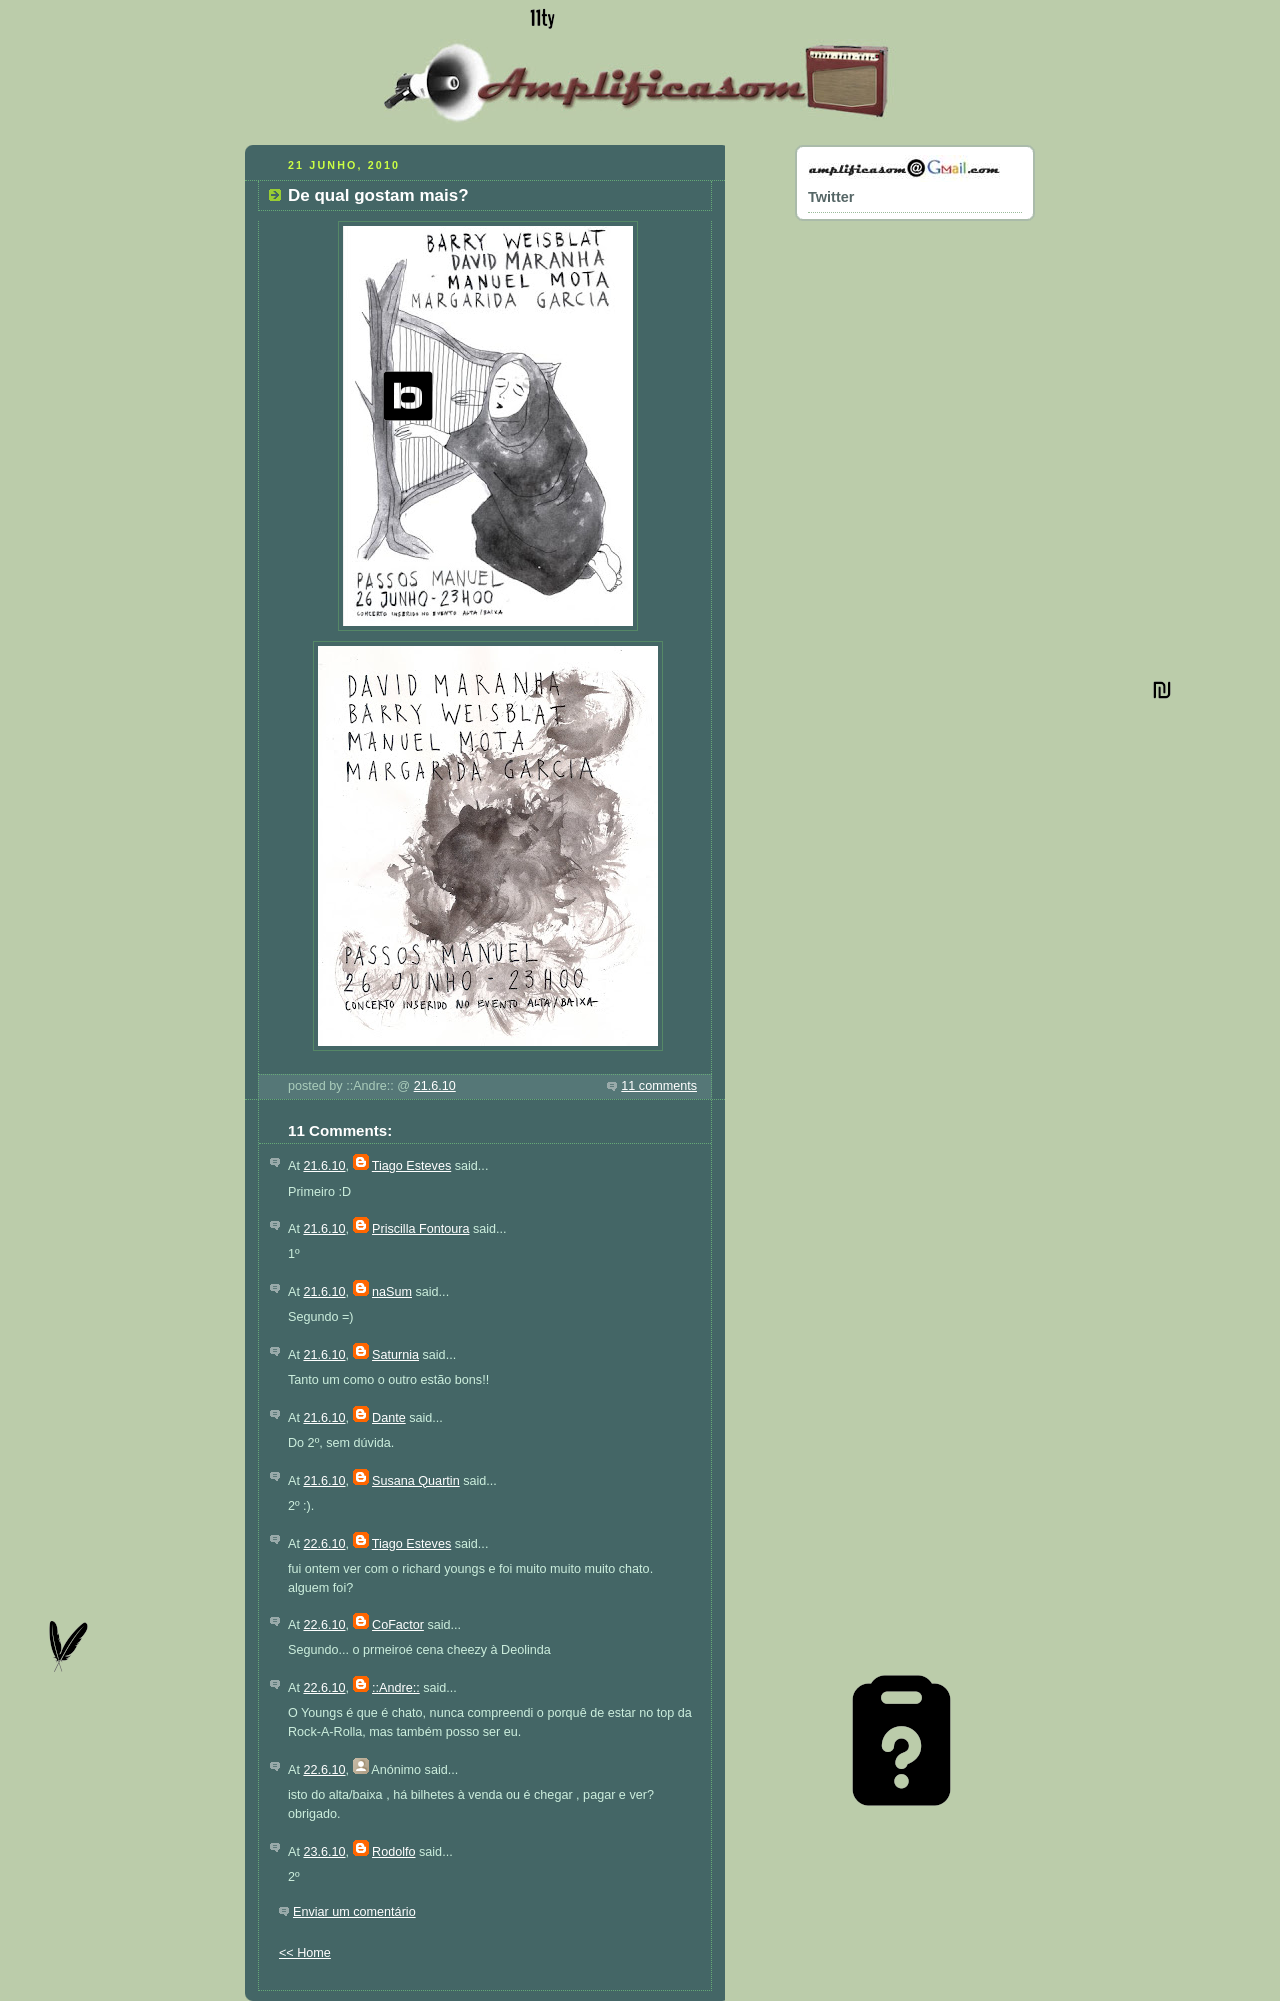 The height and width of the screenshot is (2001, 1280). What do you see at coordinates (901, 1740) in the screenshot?
I see `view unanswered or pending form questions` at bounding box center [901, 1740].